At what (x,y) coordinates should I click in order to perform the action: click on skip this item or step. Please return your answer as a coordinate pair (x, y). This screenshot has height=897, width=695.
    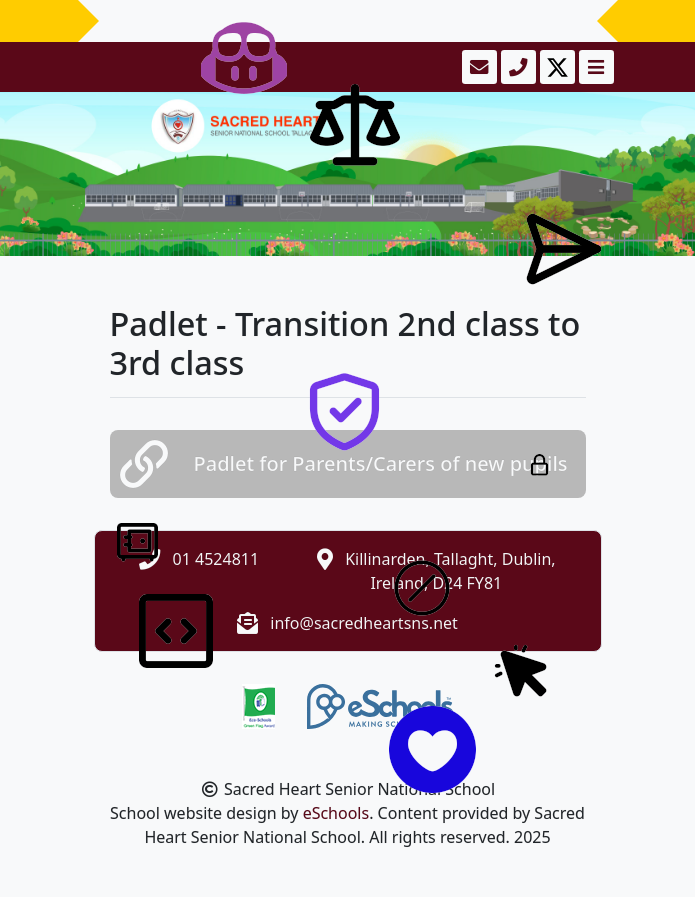
    Looking at the image, I should click on (422, 588).